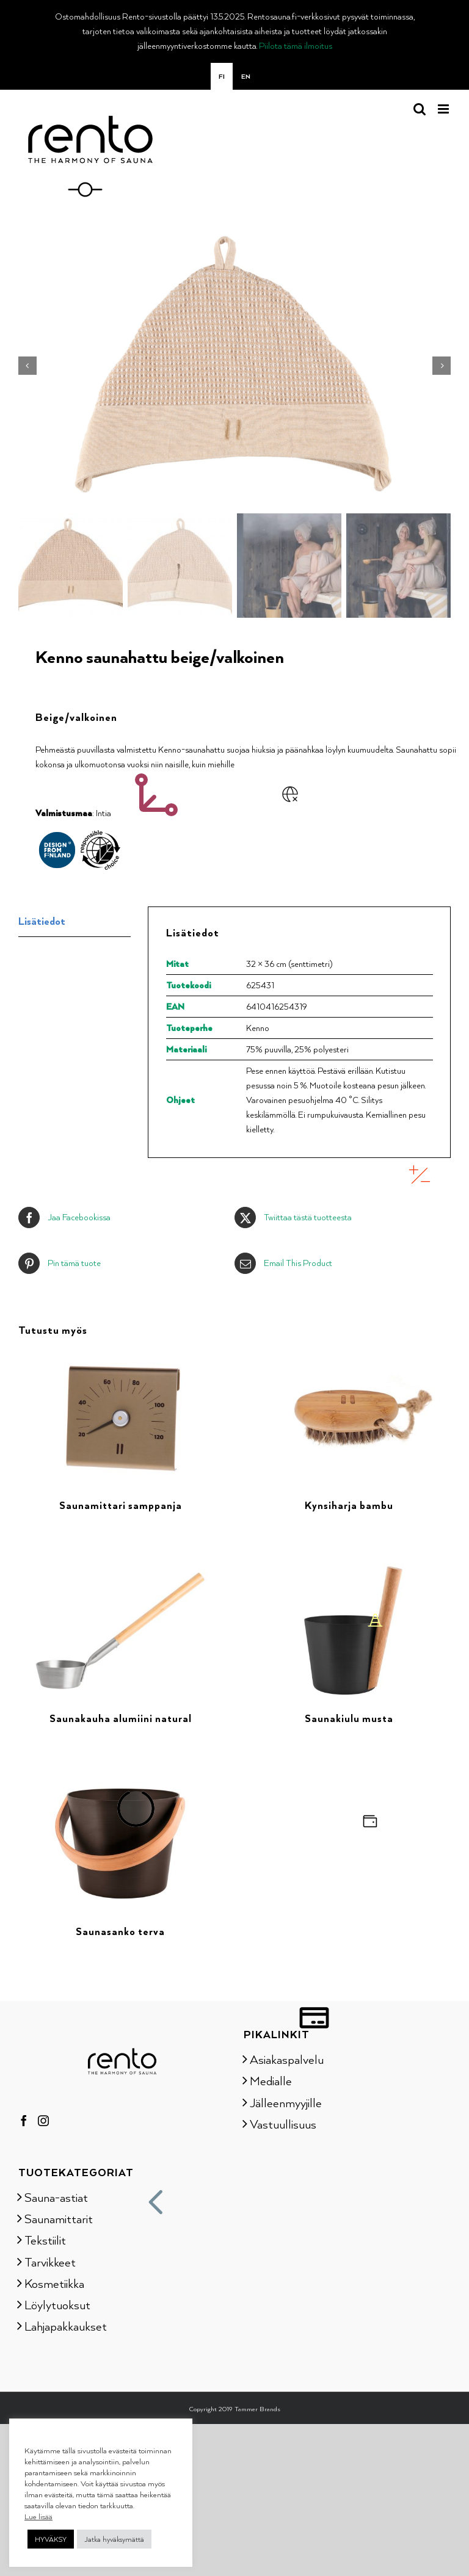 This screenshot has height=2576, width=469. Describe the element at coordinates (156, 2202) in the screenshot. I see `go back to the previous screen` at that location.